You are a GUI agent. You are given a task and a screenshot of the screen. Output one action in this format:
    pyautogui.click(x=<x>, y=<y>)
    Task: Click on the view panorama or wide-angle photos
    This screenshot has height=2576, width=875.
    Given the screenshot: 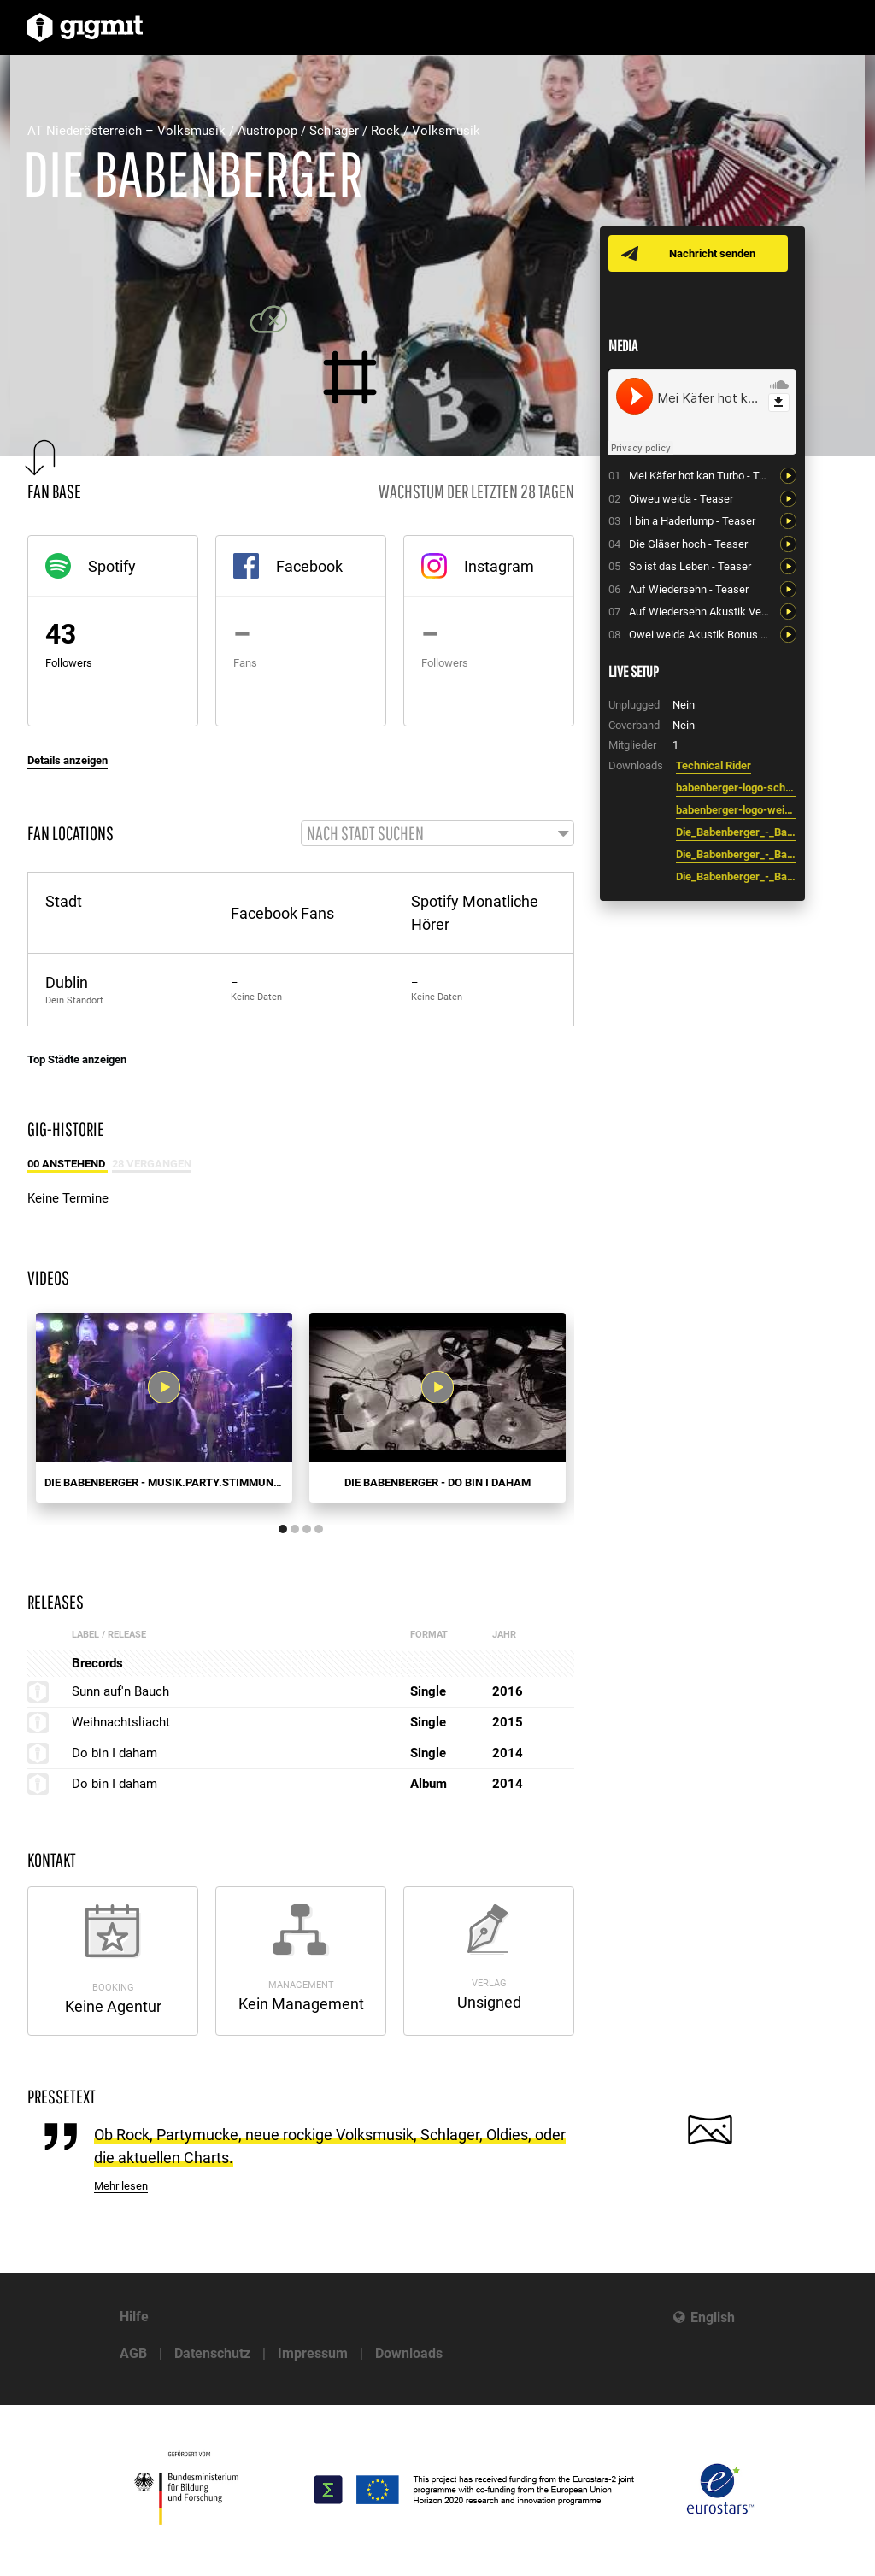 What is the action you would take?
    pyautogui.click(x=710, y=2130)
    